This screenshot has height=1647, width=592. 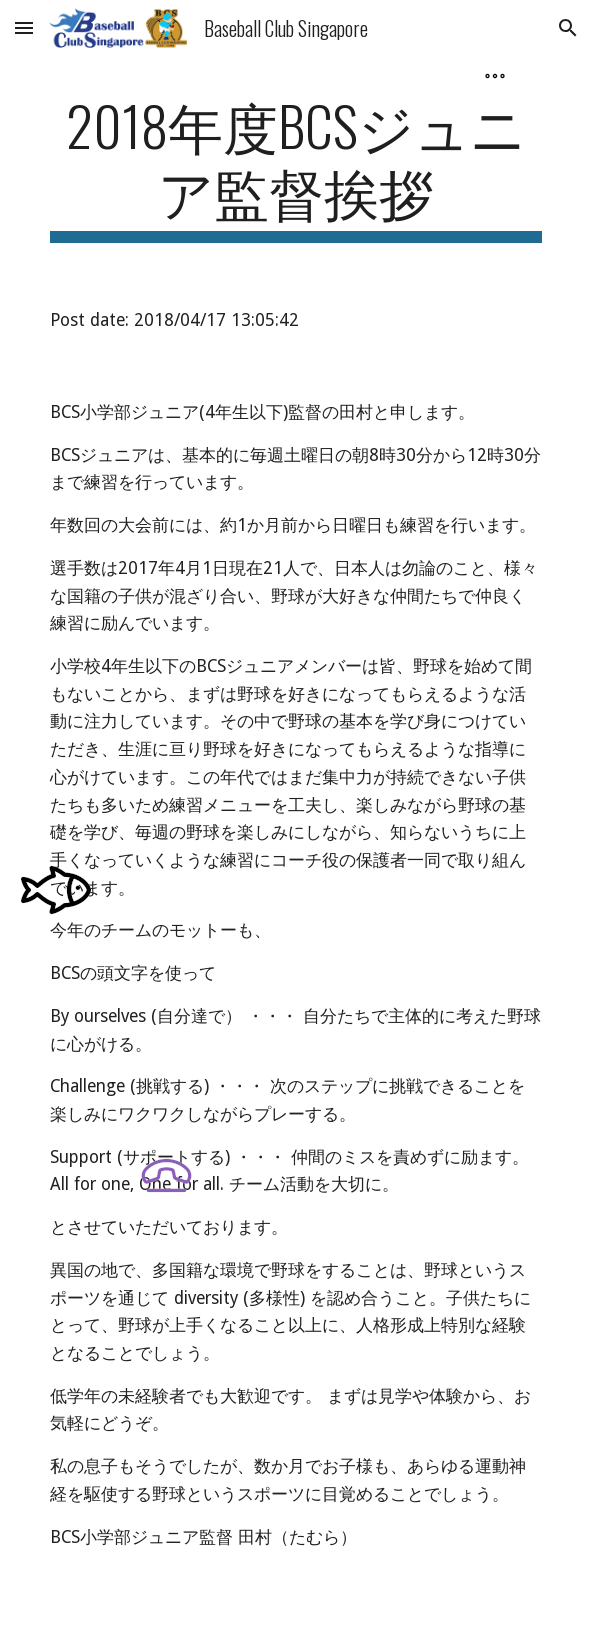 I want to click on access more options or actions, so click(x=495, y=76).